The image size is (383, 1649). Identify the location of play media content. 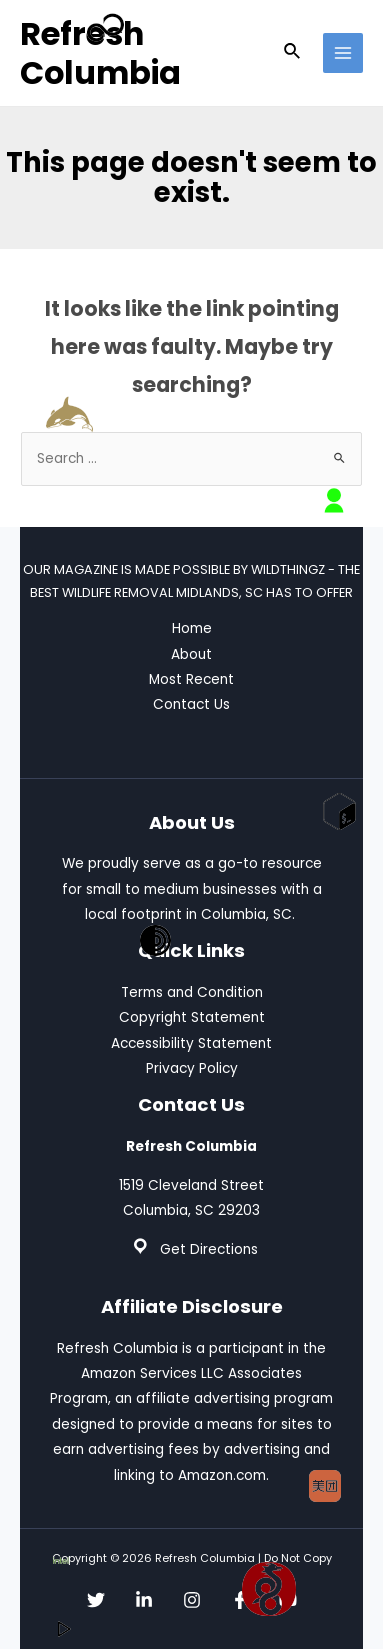
(63, 1629).